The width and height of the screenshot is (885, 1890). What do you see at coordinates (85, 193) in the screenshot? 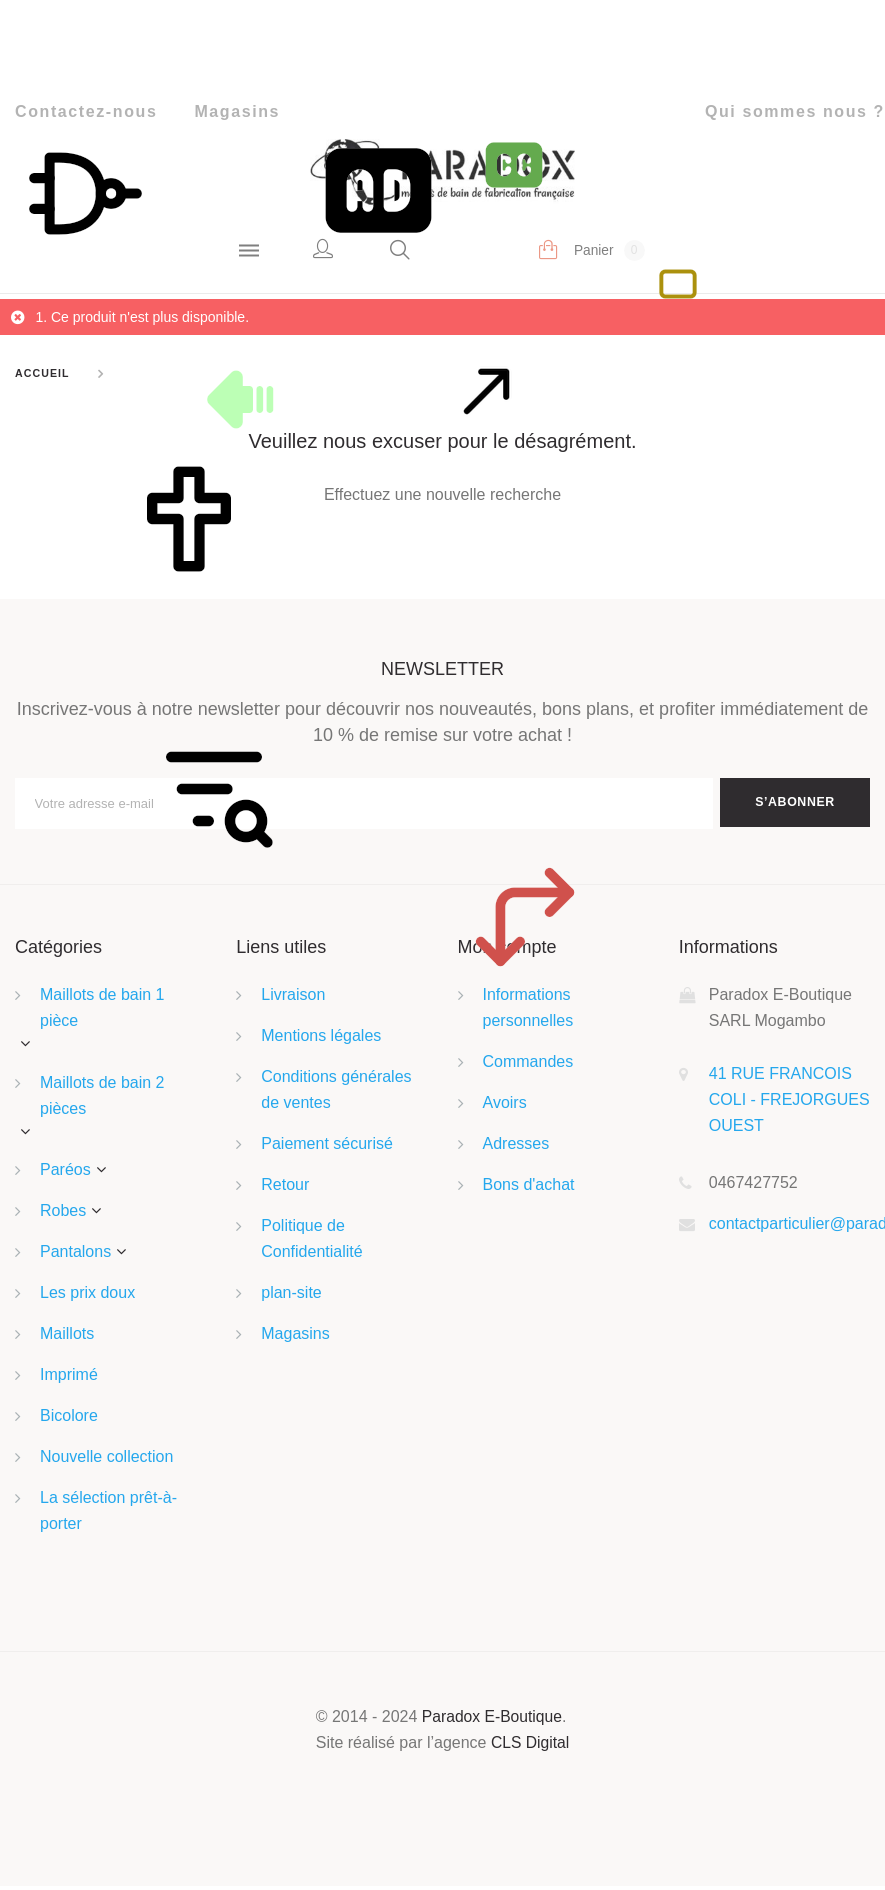
I see `represents a NAND logic gate in circuit design` at bounding box center [85, 193].